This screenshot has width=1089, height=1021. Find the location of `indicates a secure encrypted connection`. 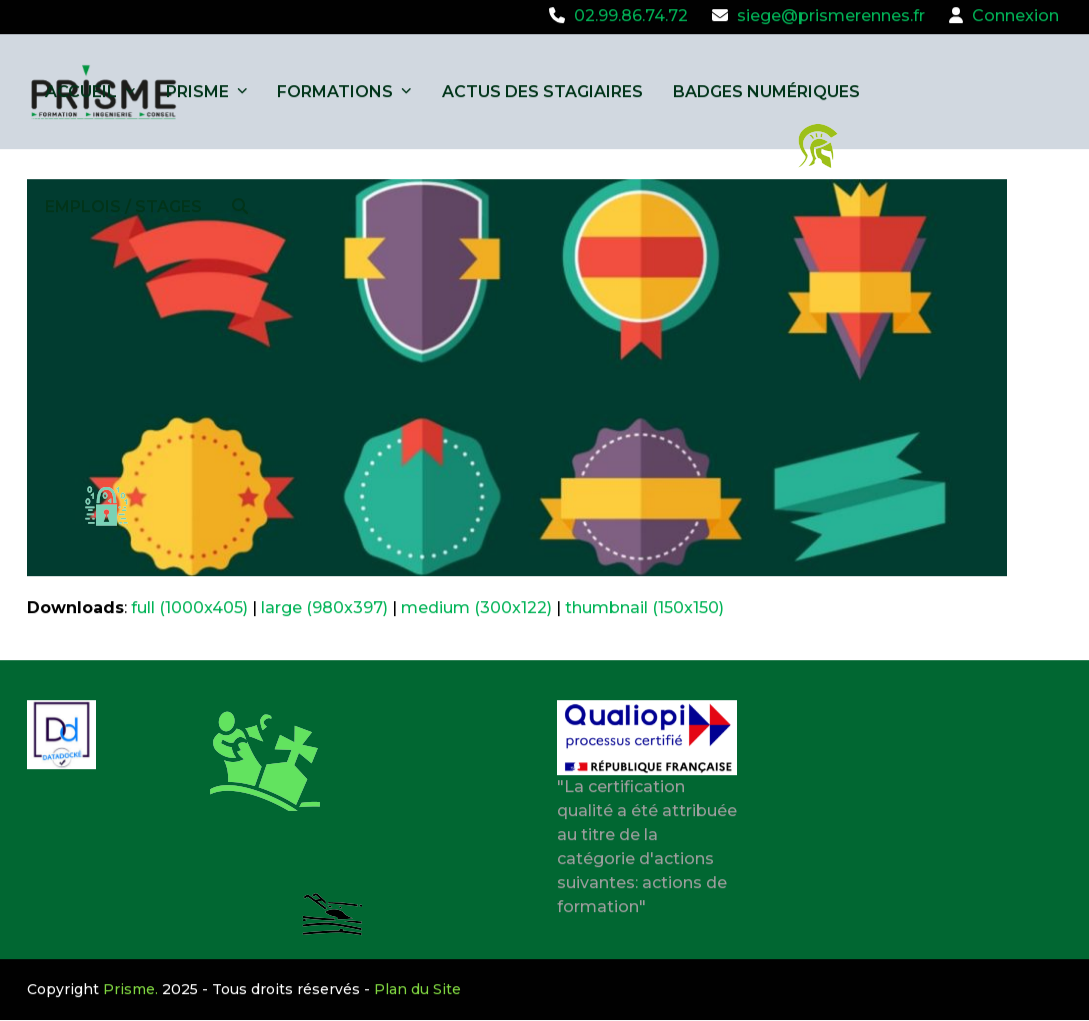

indicates a secure encrypted connection is located at coordinates (106, 506).